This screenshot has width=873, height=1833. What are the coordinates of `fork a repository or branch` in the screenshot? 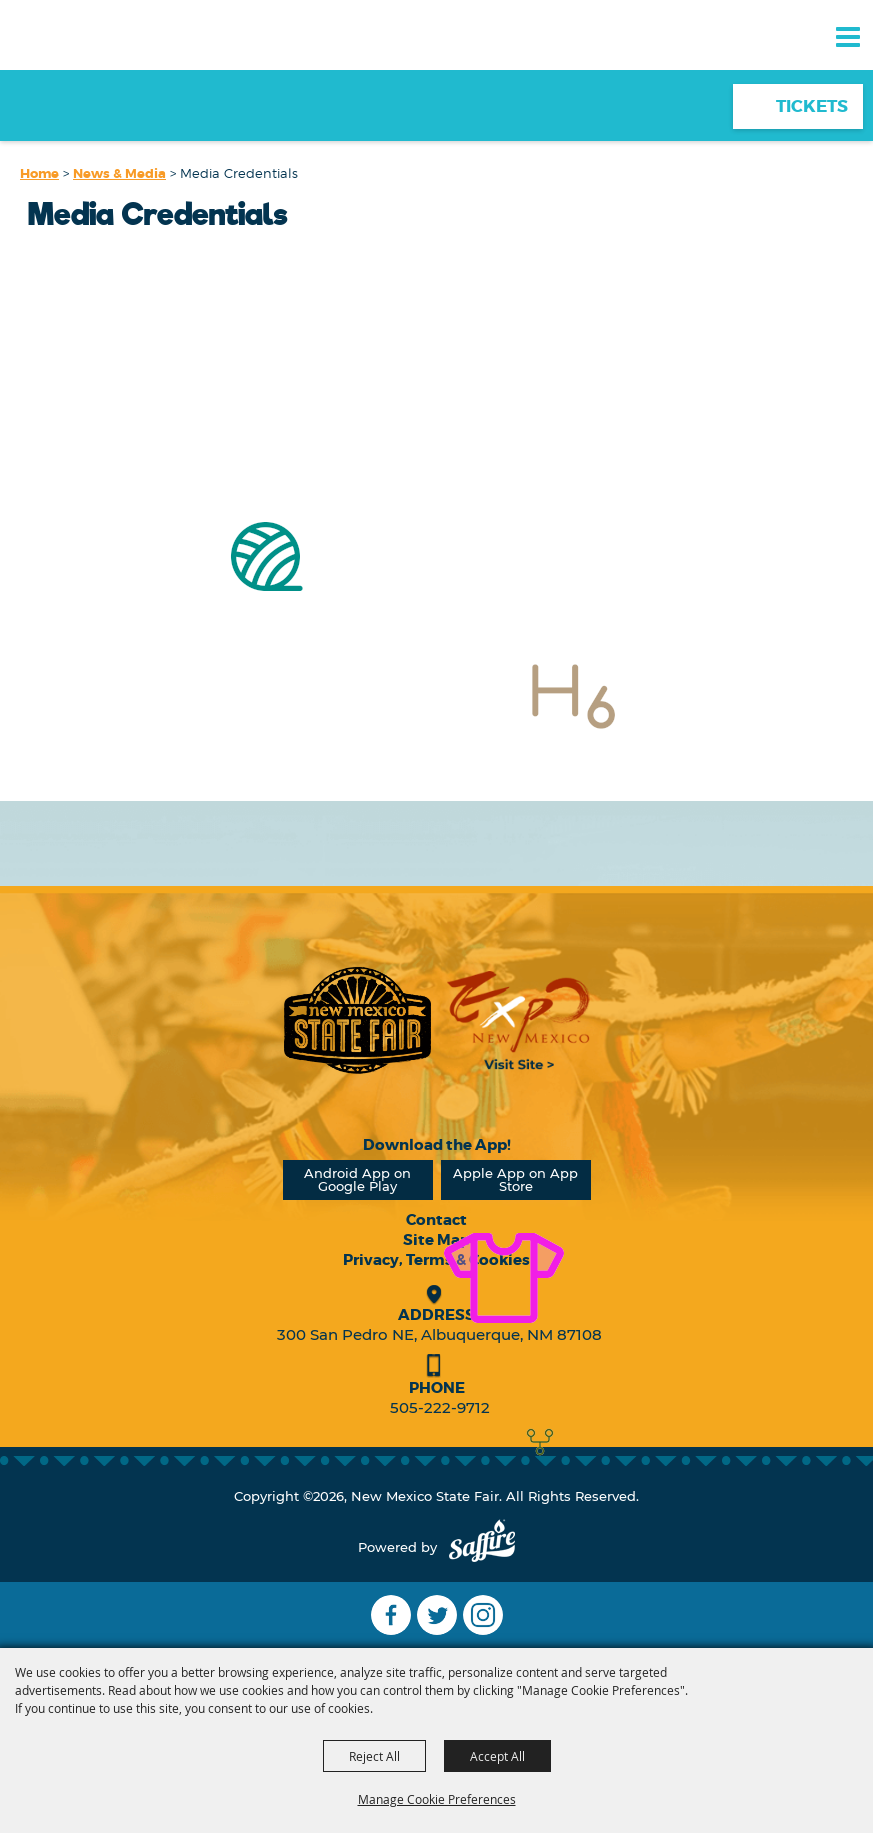 It's located at (540, 1442).